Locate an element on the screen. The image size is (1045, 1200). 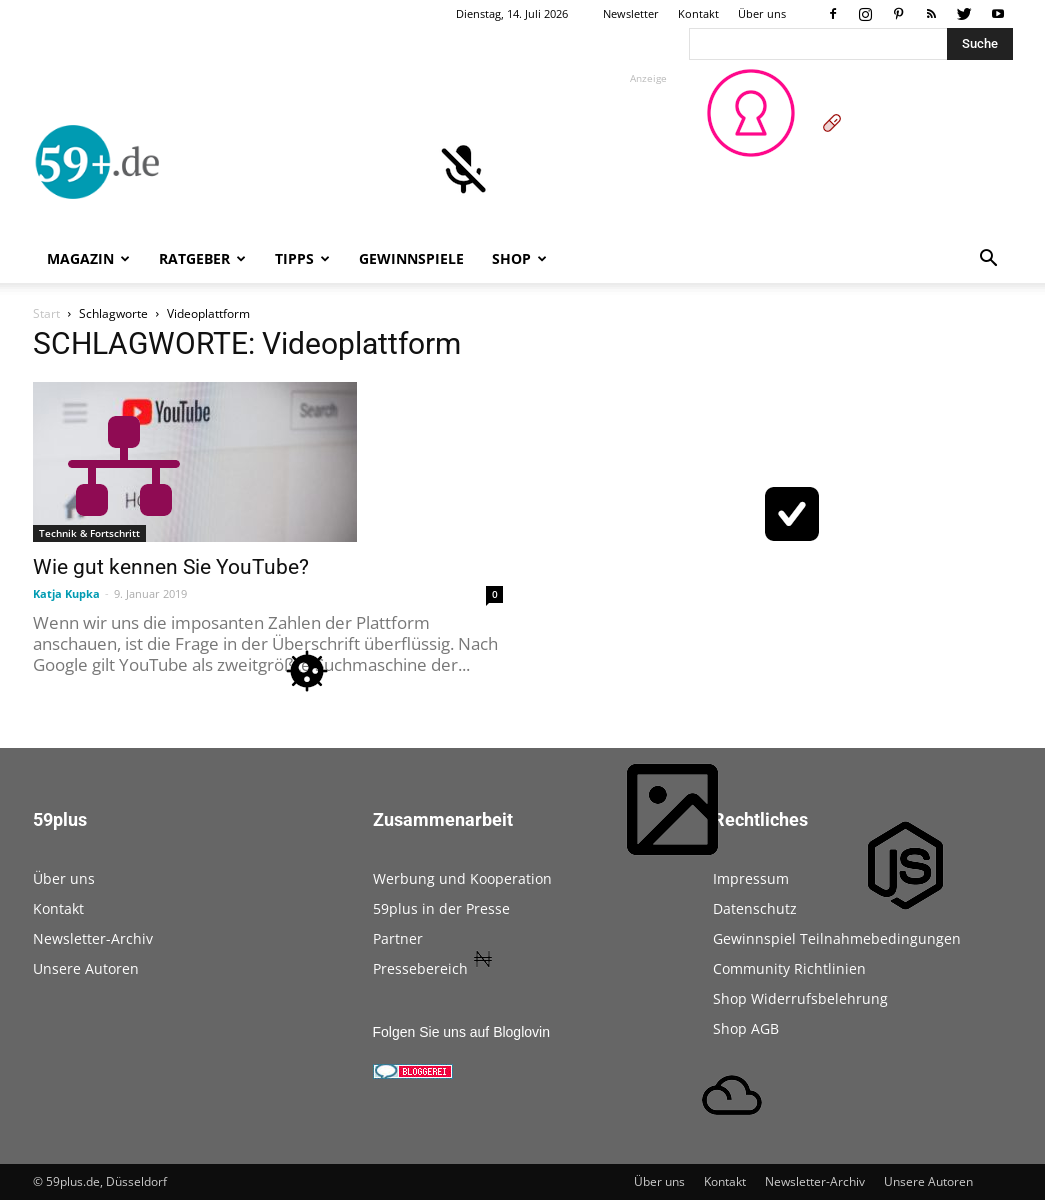
view cloud storage is located at coordinates (732, 1095).